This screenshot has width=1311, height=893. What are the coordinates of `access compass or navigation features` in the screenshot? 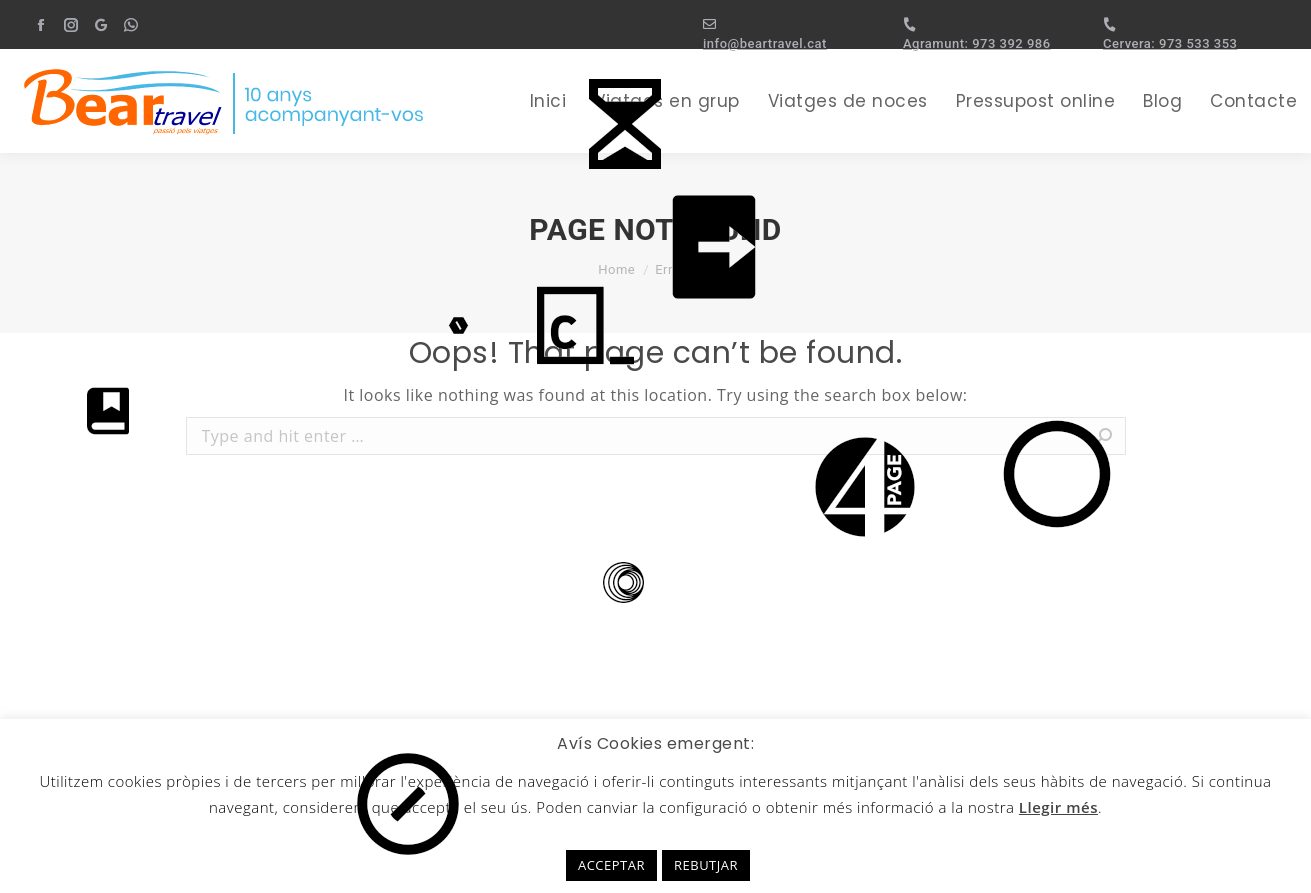 It's located at (408, 804).